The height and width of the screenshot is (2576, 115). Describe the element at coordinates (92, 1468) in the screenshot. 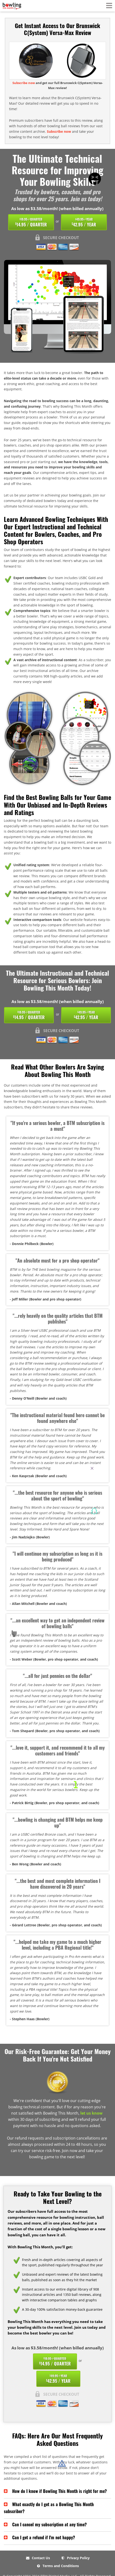

I see `close the current window or dialog` at that location.